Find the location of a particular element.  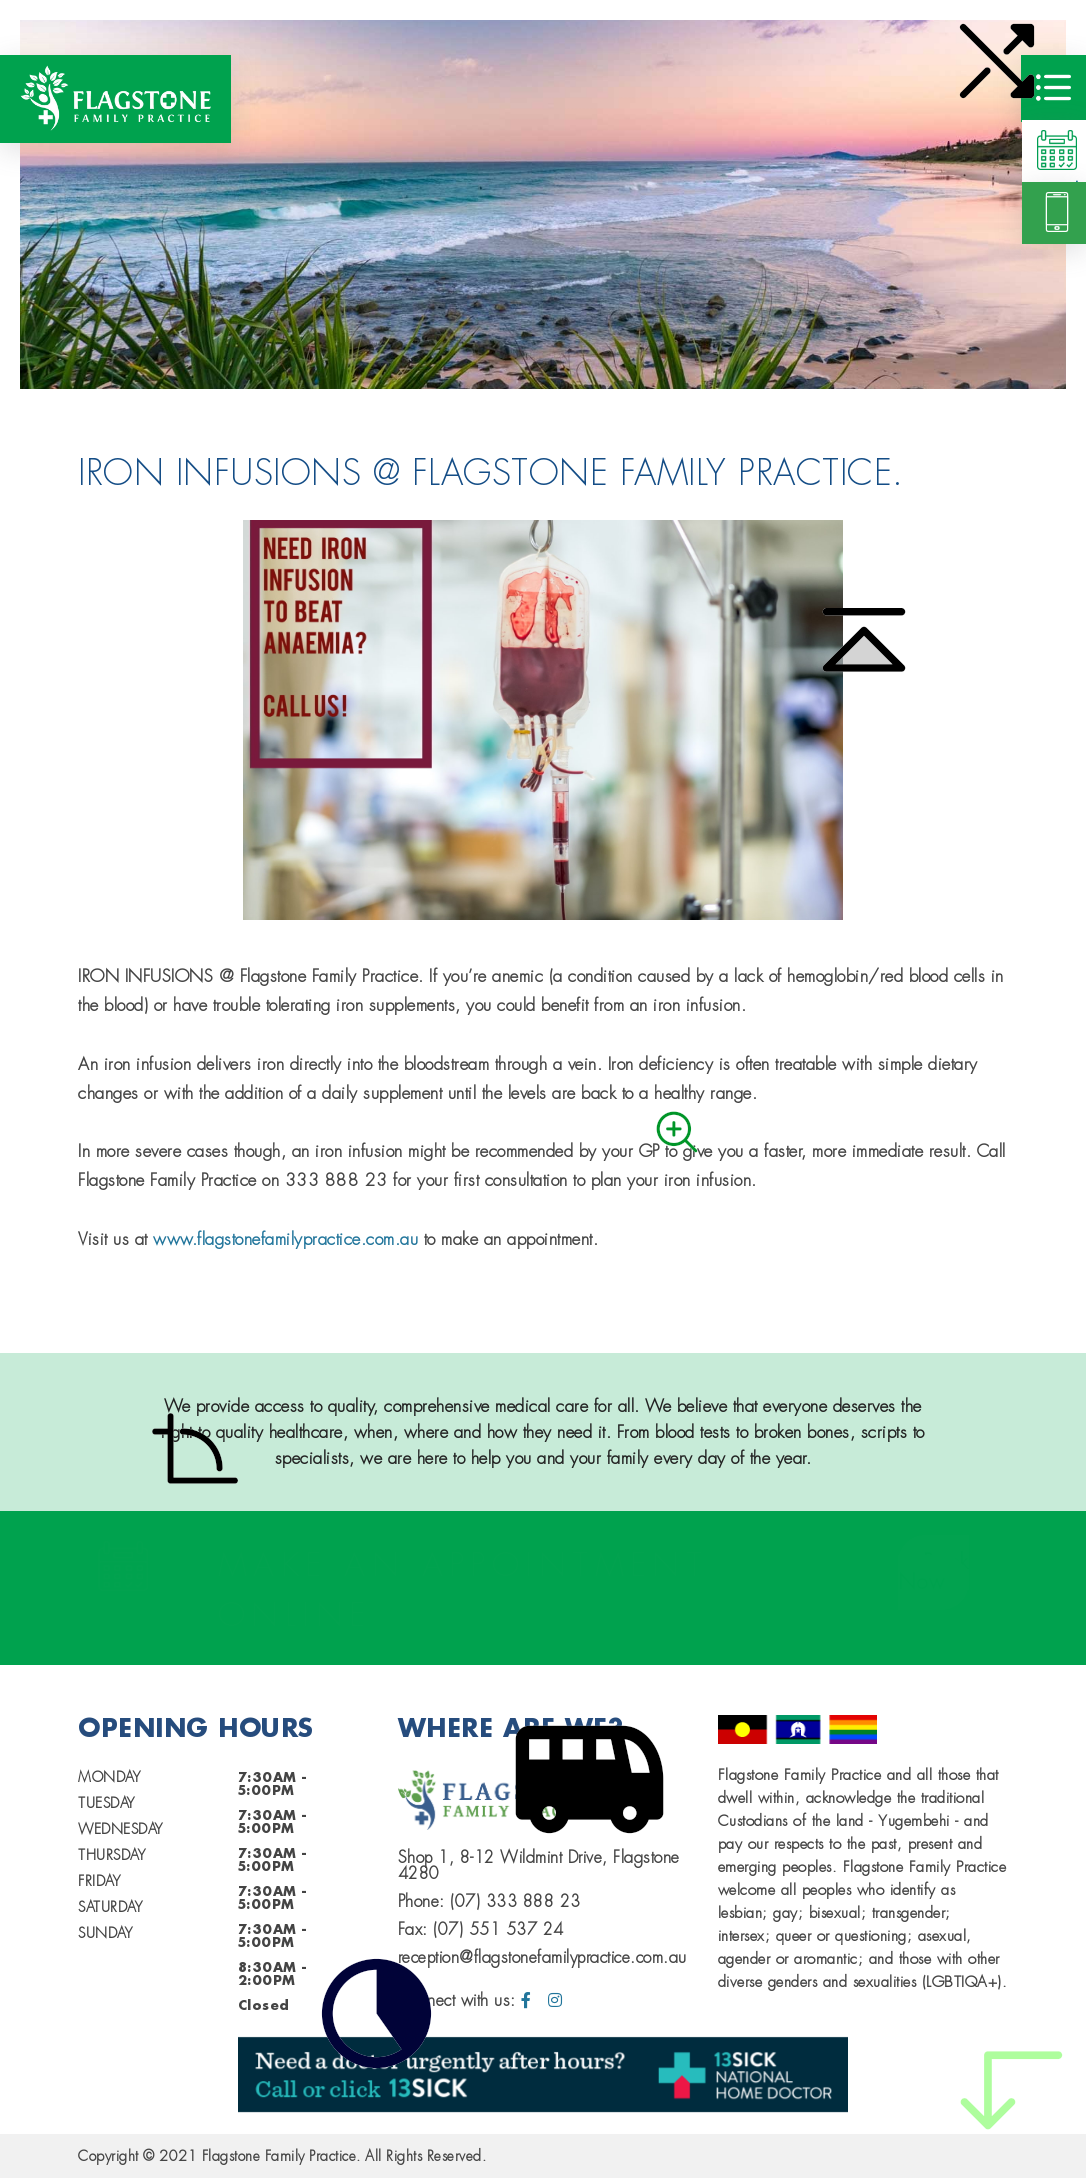

view public transit options is located at coordinates (589, 1779).